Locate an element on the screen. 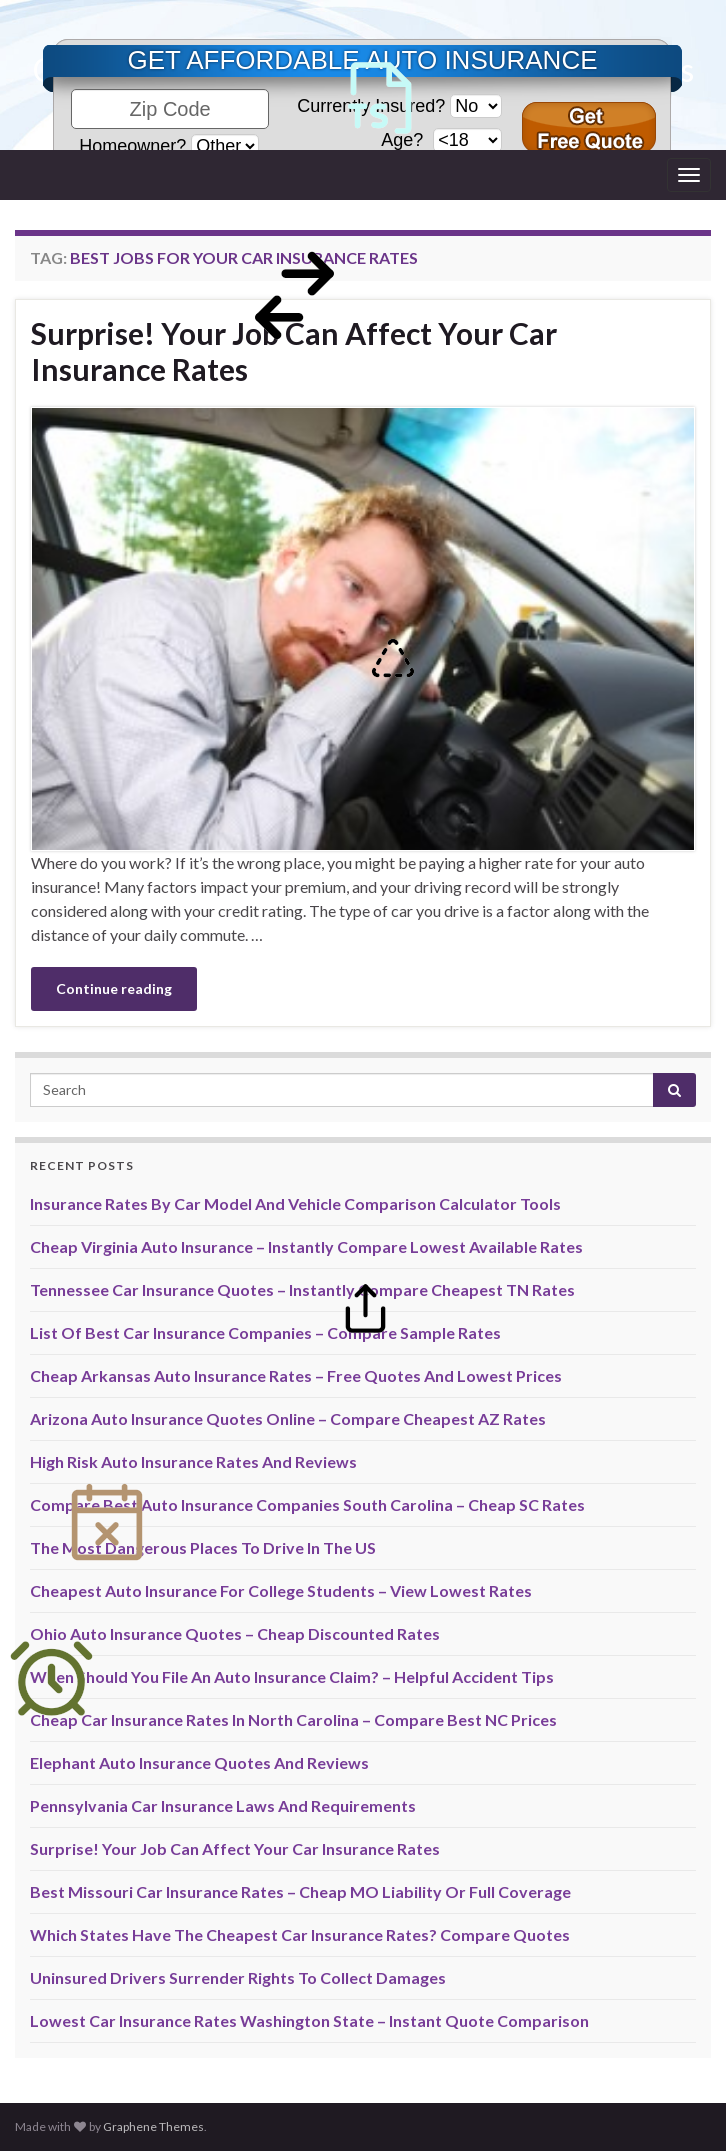 Image resolution: width=726 pixels, height=2151 pixels. cancel or delete a scheduled event is located at coordinates (107, 1525).